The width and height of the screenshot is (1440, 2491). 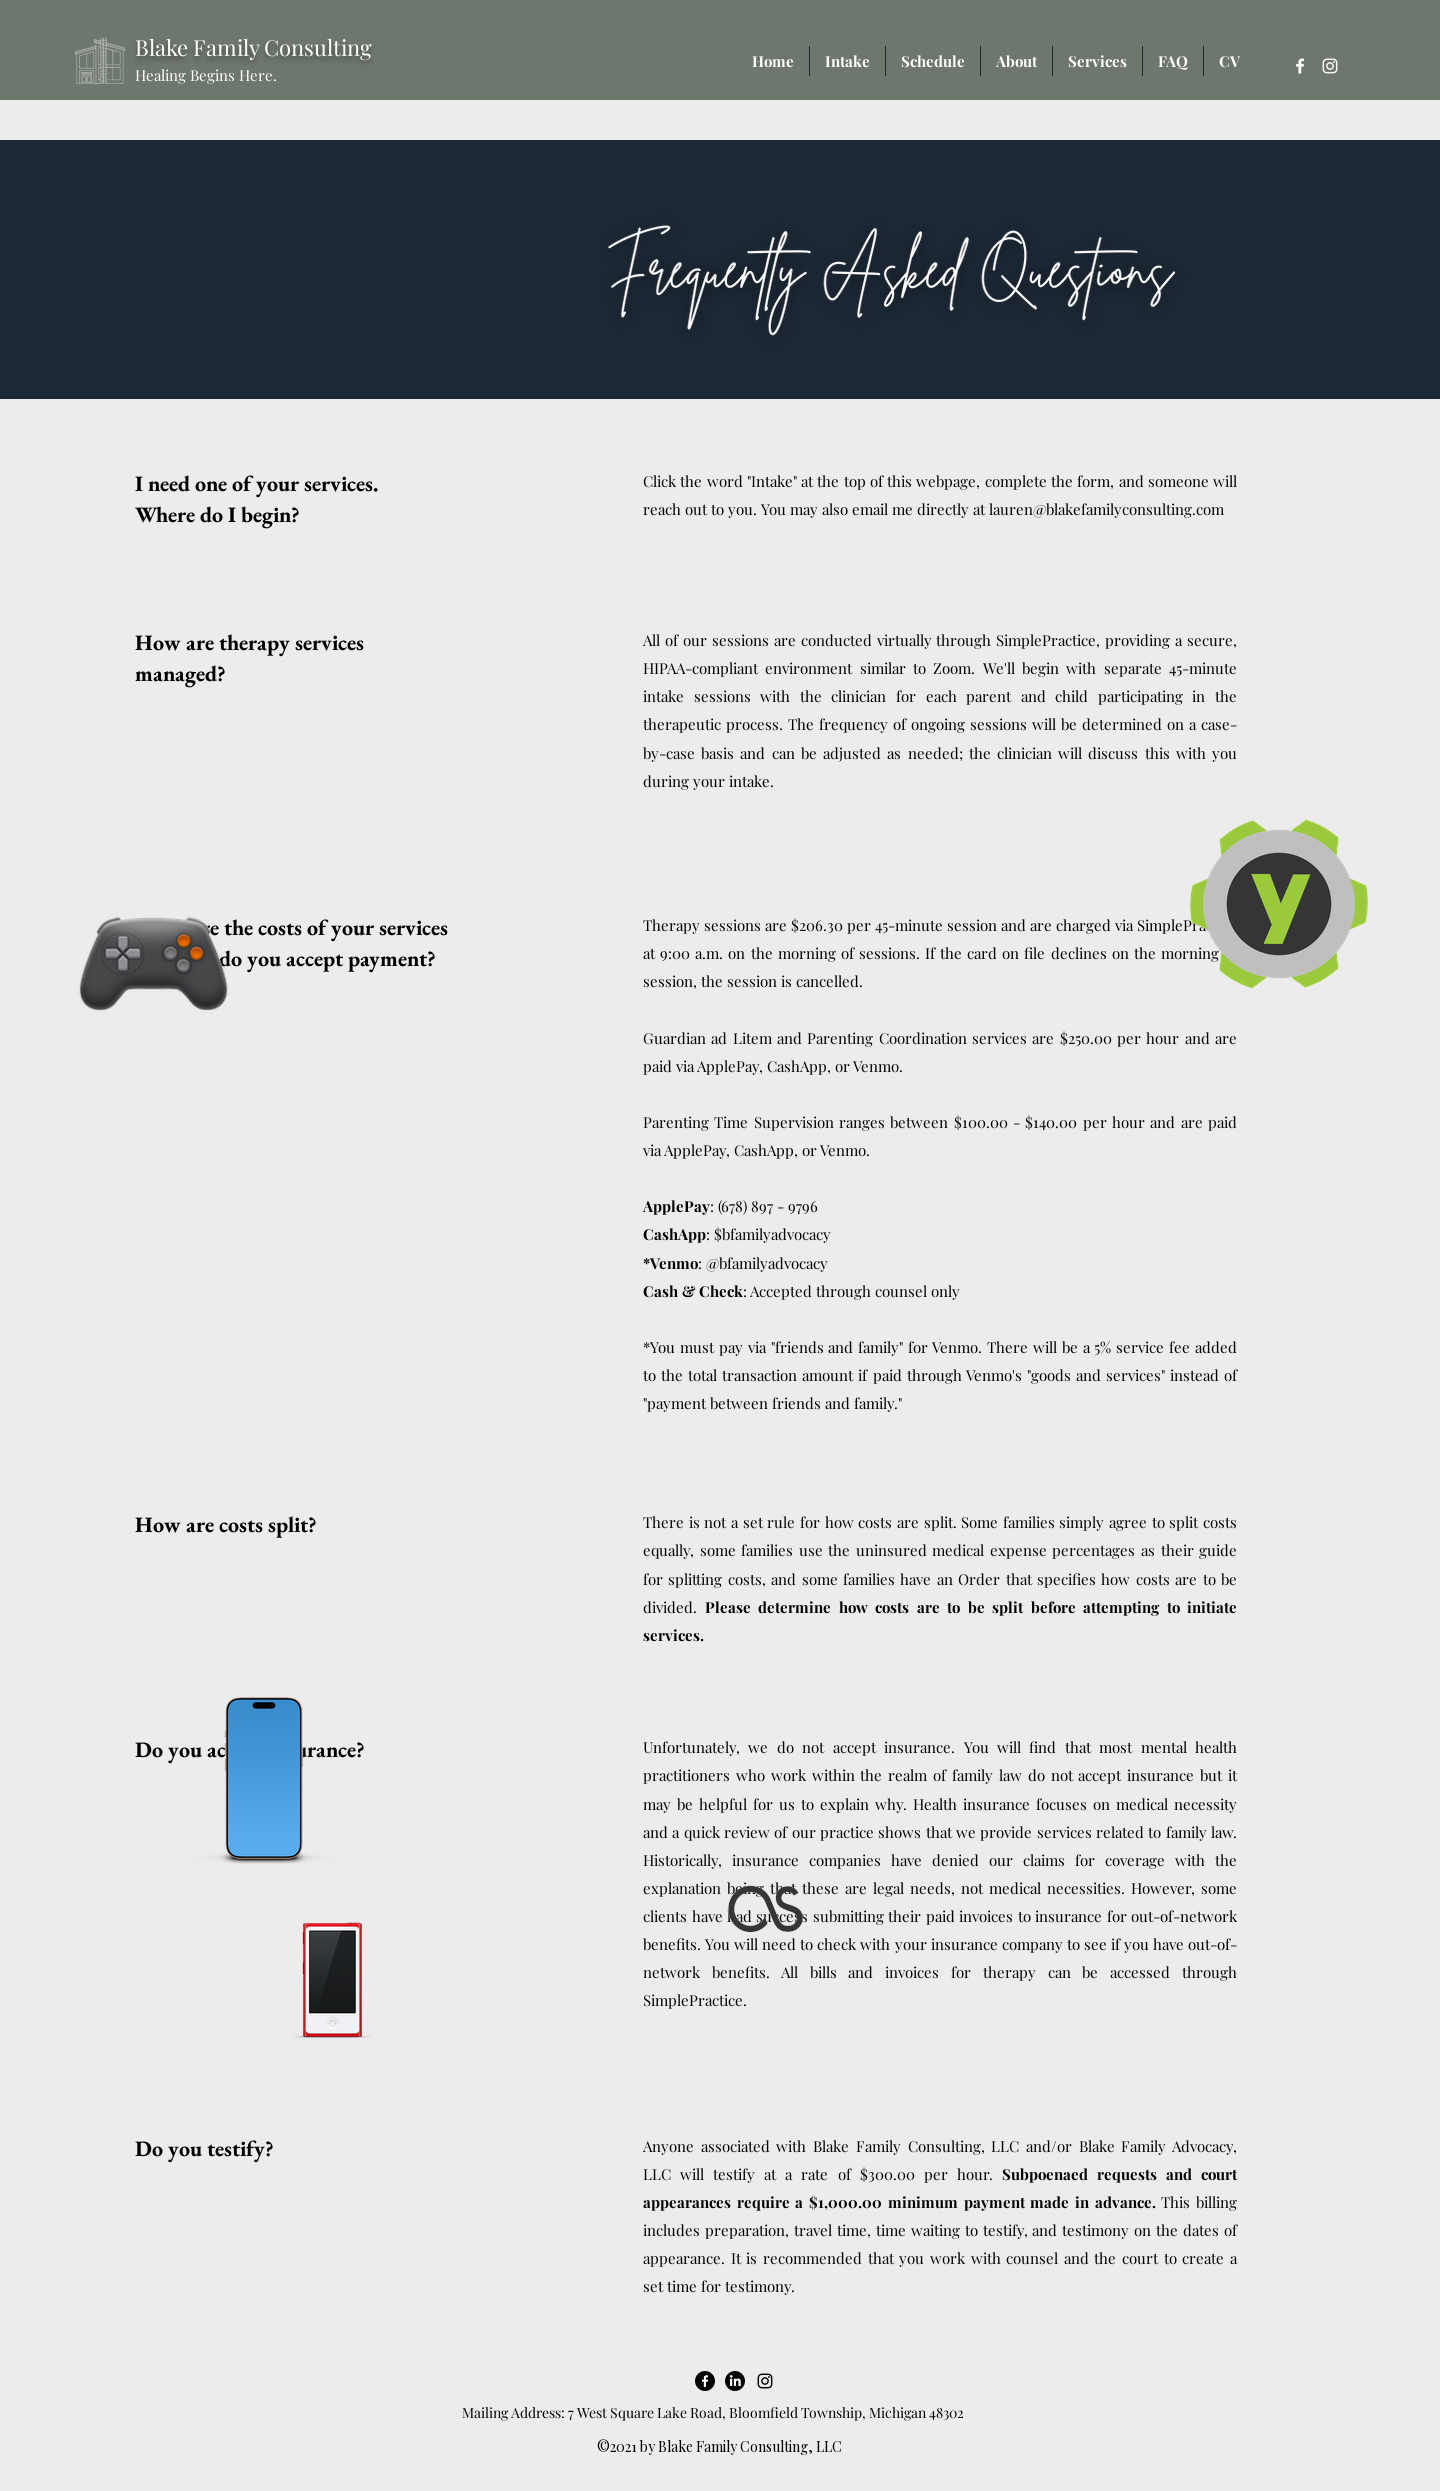 What do you see at coordinates (1279, 904) in the screenshot?
I see `open YubiKey Manager application` at bounding box center [1279, 904].